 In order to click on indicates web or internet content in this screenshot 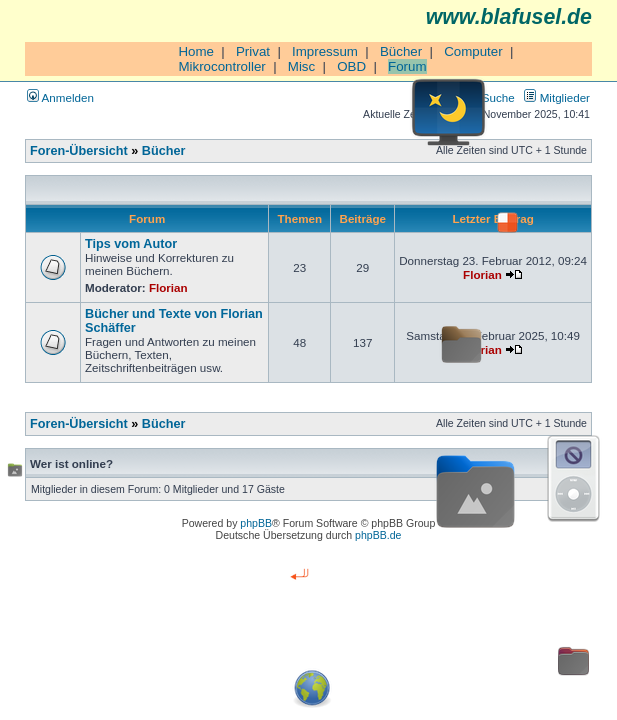, I will do `click(312, 688)`.